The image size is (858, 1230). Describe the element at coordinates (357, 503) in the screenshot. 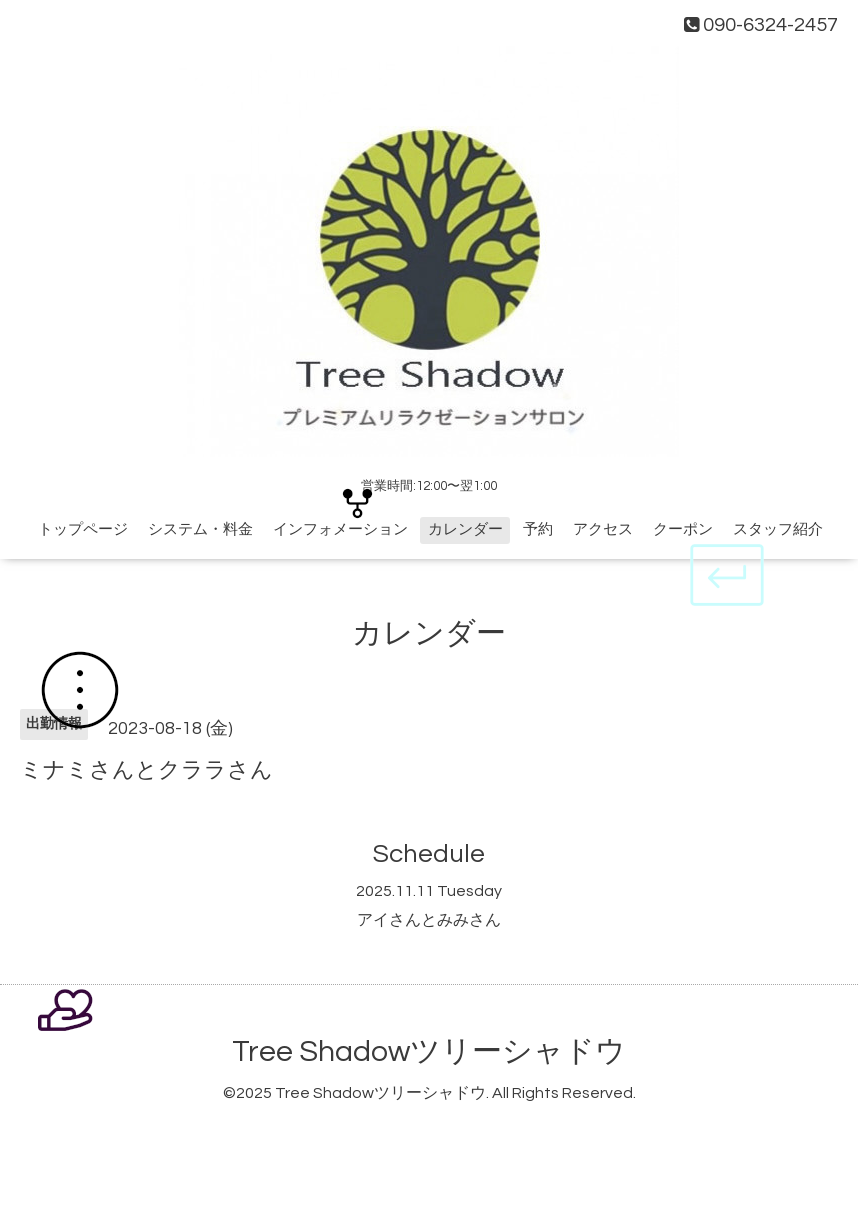

I see `create a new branch or fork in a repository` at that location.